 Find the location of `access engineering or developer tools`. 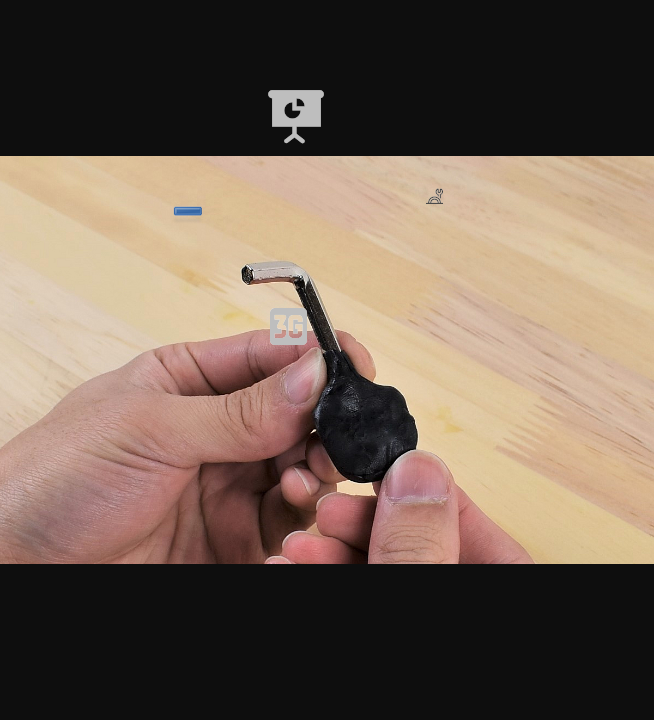

access engineering or developer tools is located at coordinates (434, 196).